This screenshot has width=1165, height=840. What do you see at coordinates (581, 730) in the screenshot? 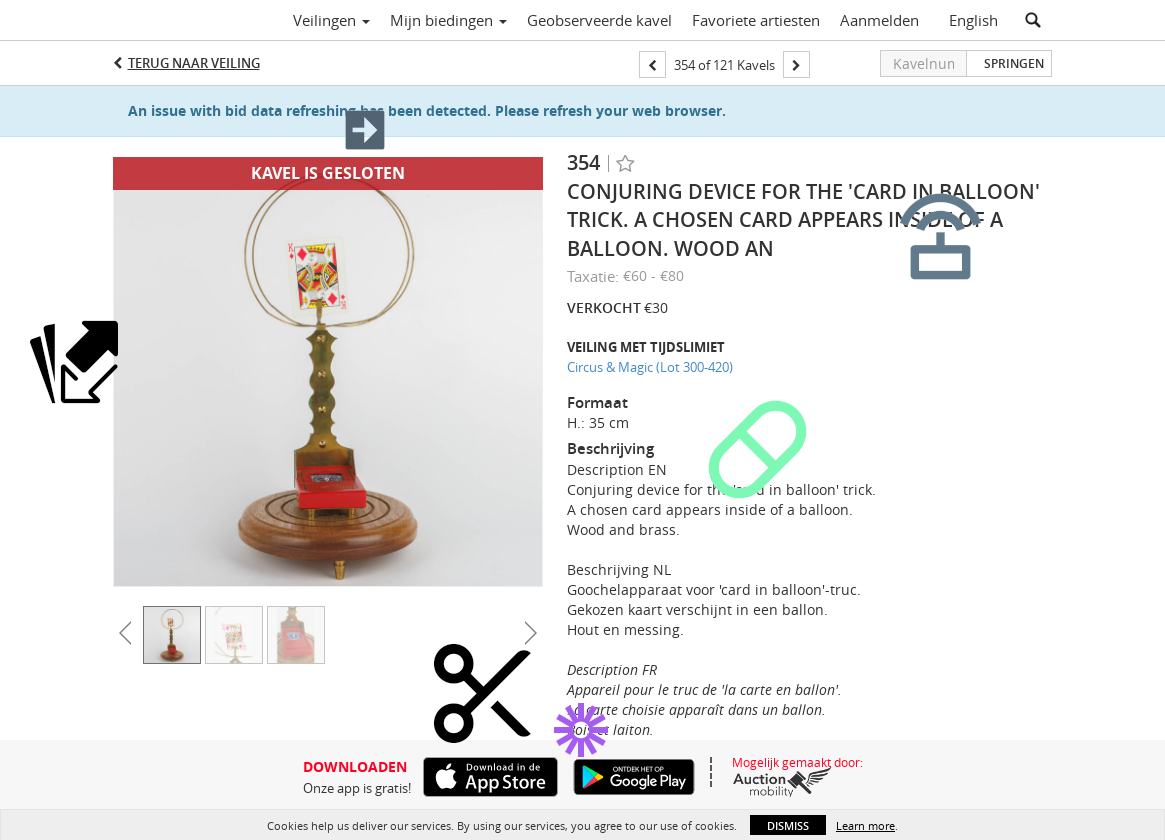
I see `open loom video messaging app` at bounding box center [581, 730].